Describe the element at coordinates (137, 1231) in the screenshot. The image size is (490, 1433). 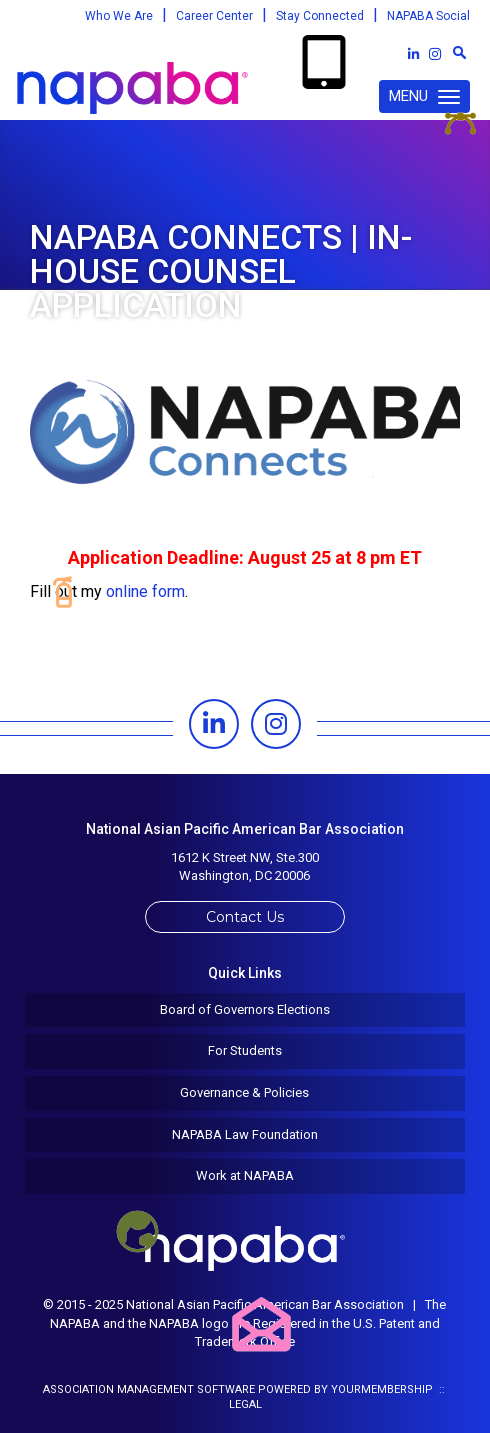
I see `switch to international or global settings` at that location.